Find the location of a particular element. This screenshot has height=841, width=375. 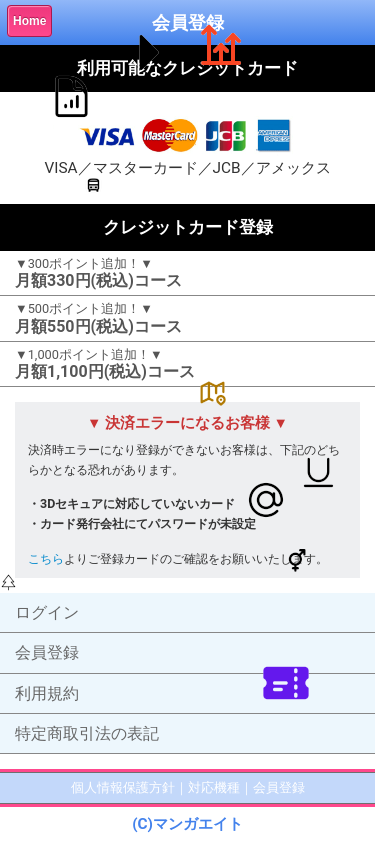

view growth metrics or trending data is located at coordinates (221, 45).